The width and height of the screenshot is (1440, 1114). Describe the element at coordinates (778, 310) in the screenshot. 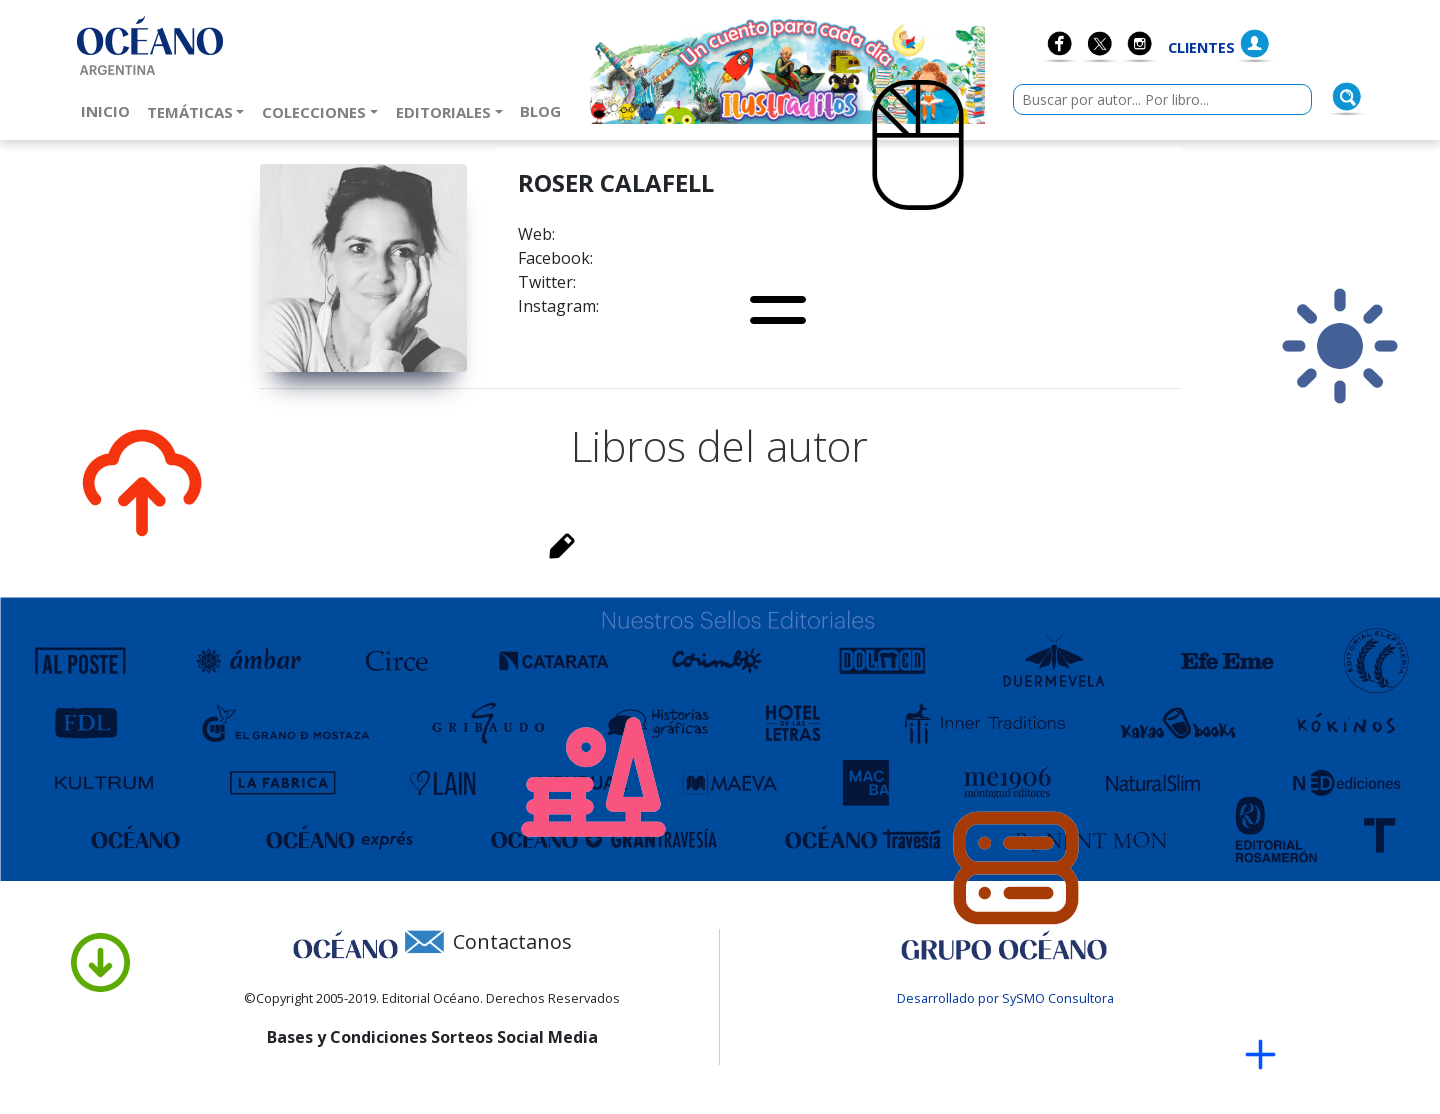

I see `indicates equality or balance between values` at that location.